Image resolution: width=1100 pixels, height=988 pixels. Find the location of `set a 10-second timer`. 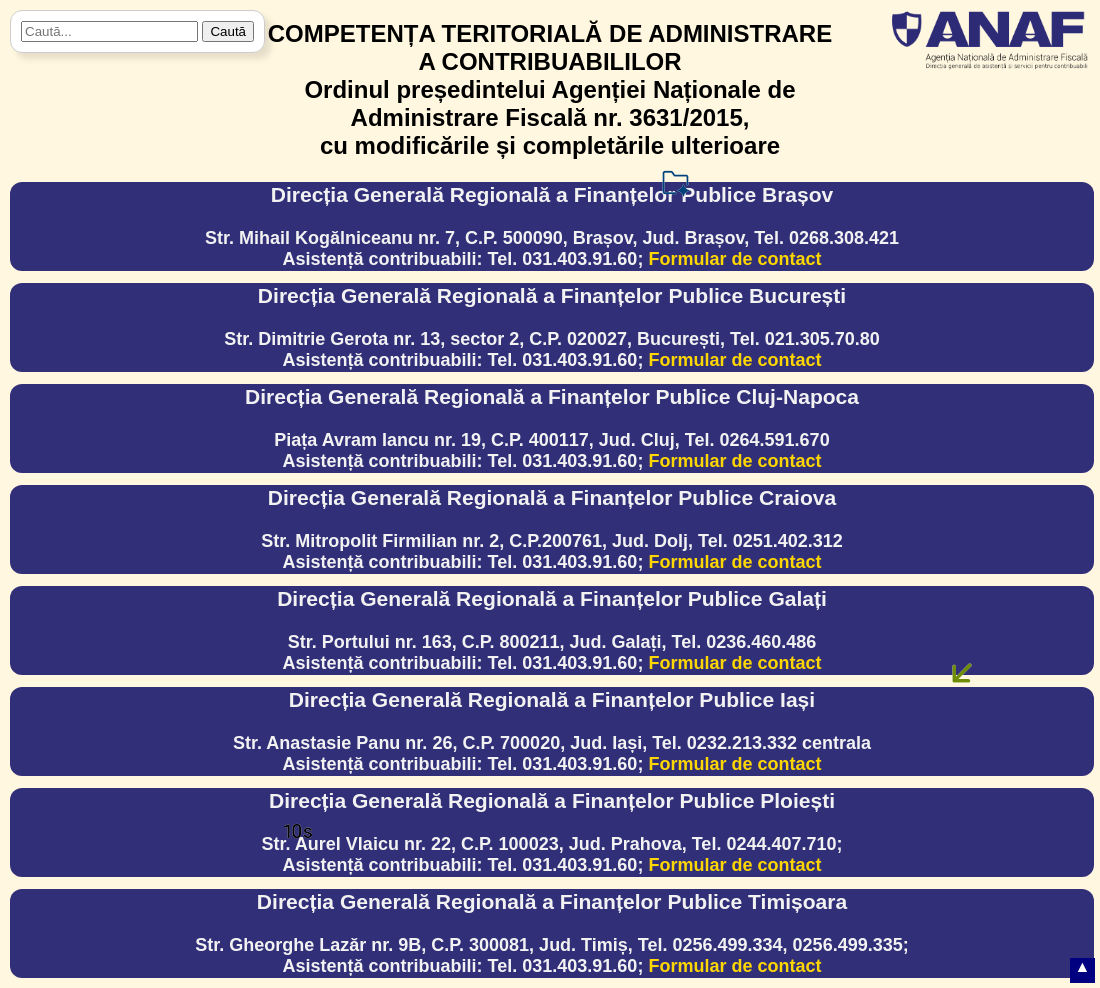

set a 10-second timer is located at coordinates (298, 831).